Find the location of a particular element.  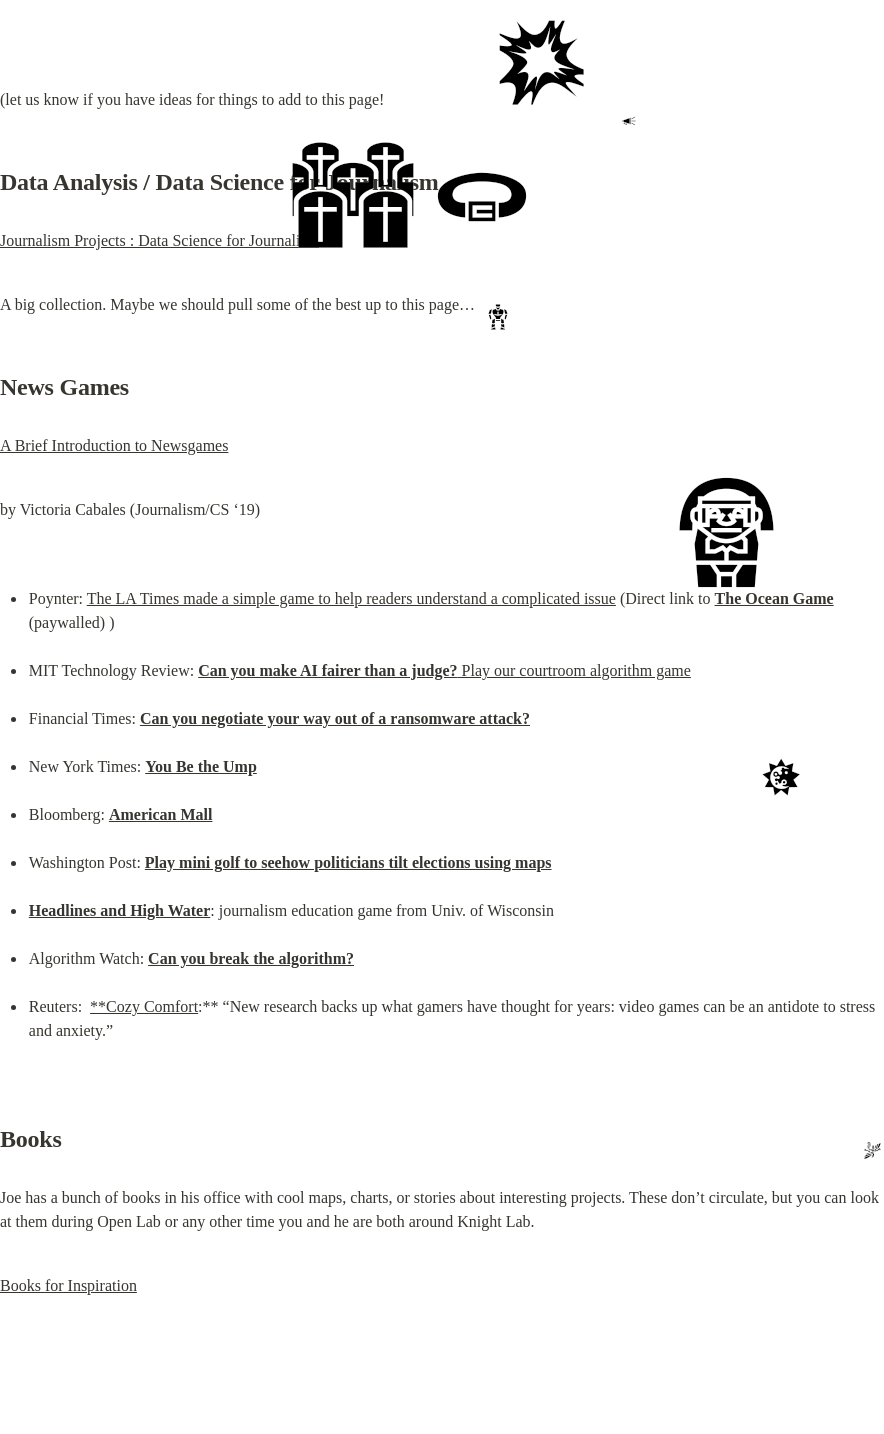

view fossil collection in museum or archaeology game is located at coordinates (872, 1150).